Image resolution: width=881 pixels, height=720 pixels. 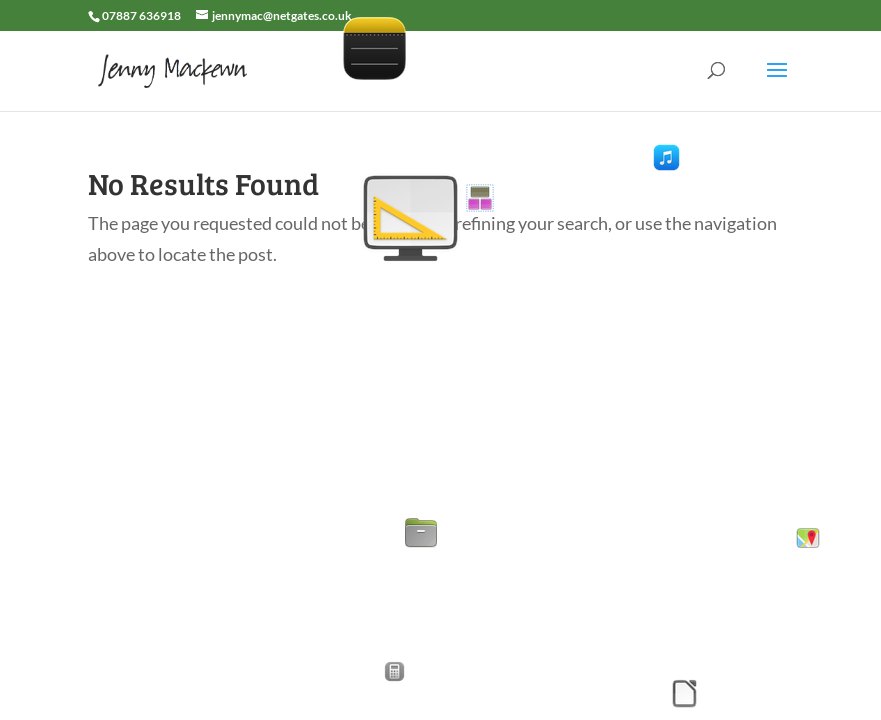 I want to click on open the maps application, so click(x=808, y=538).